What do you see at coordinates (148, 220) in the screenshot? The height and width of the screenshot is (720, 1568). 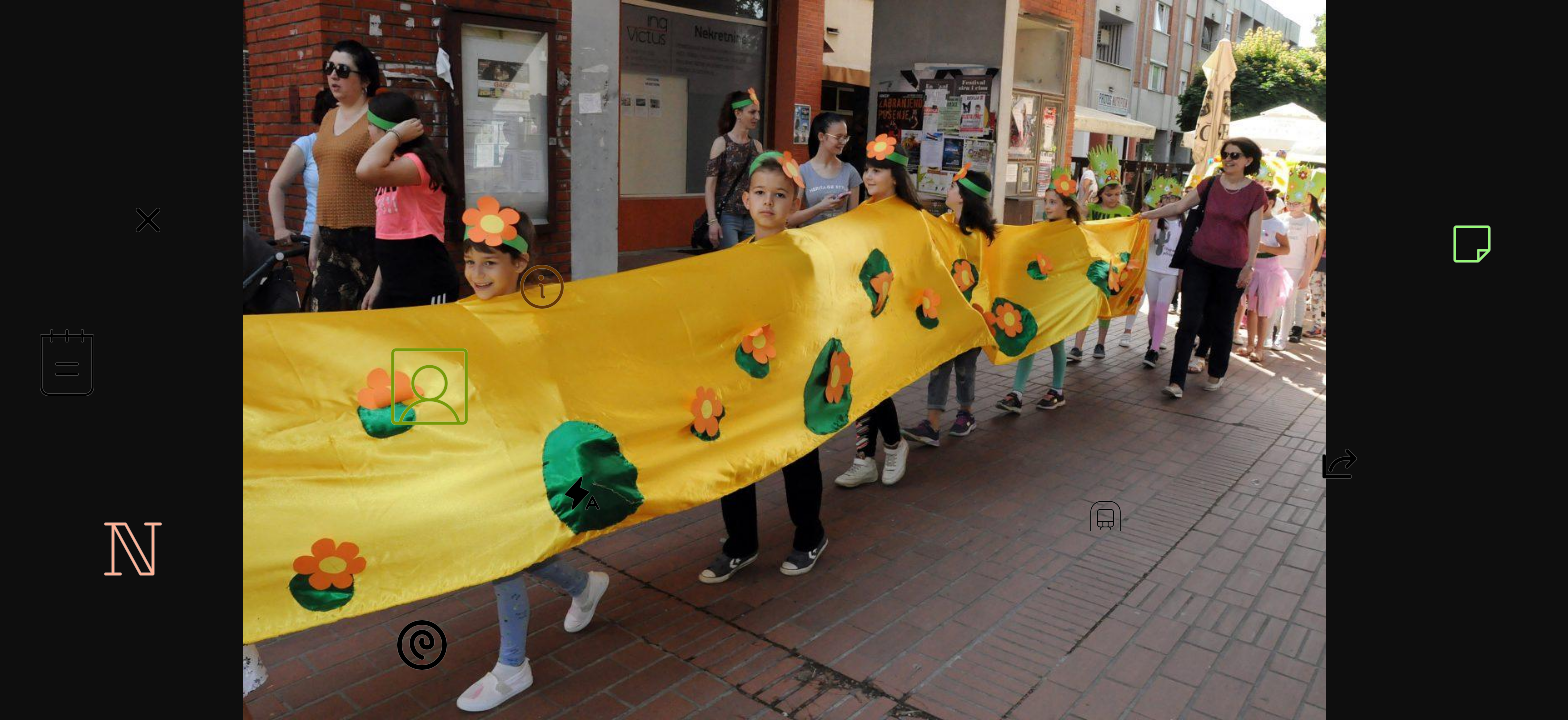 I see `close a window or dialog` at bounding box center [148, 220].